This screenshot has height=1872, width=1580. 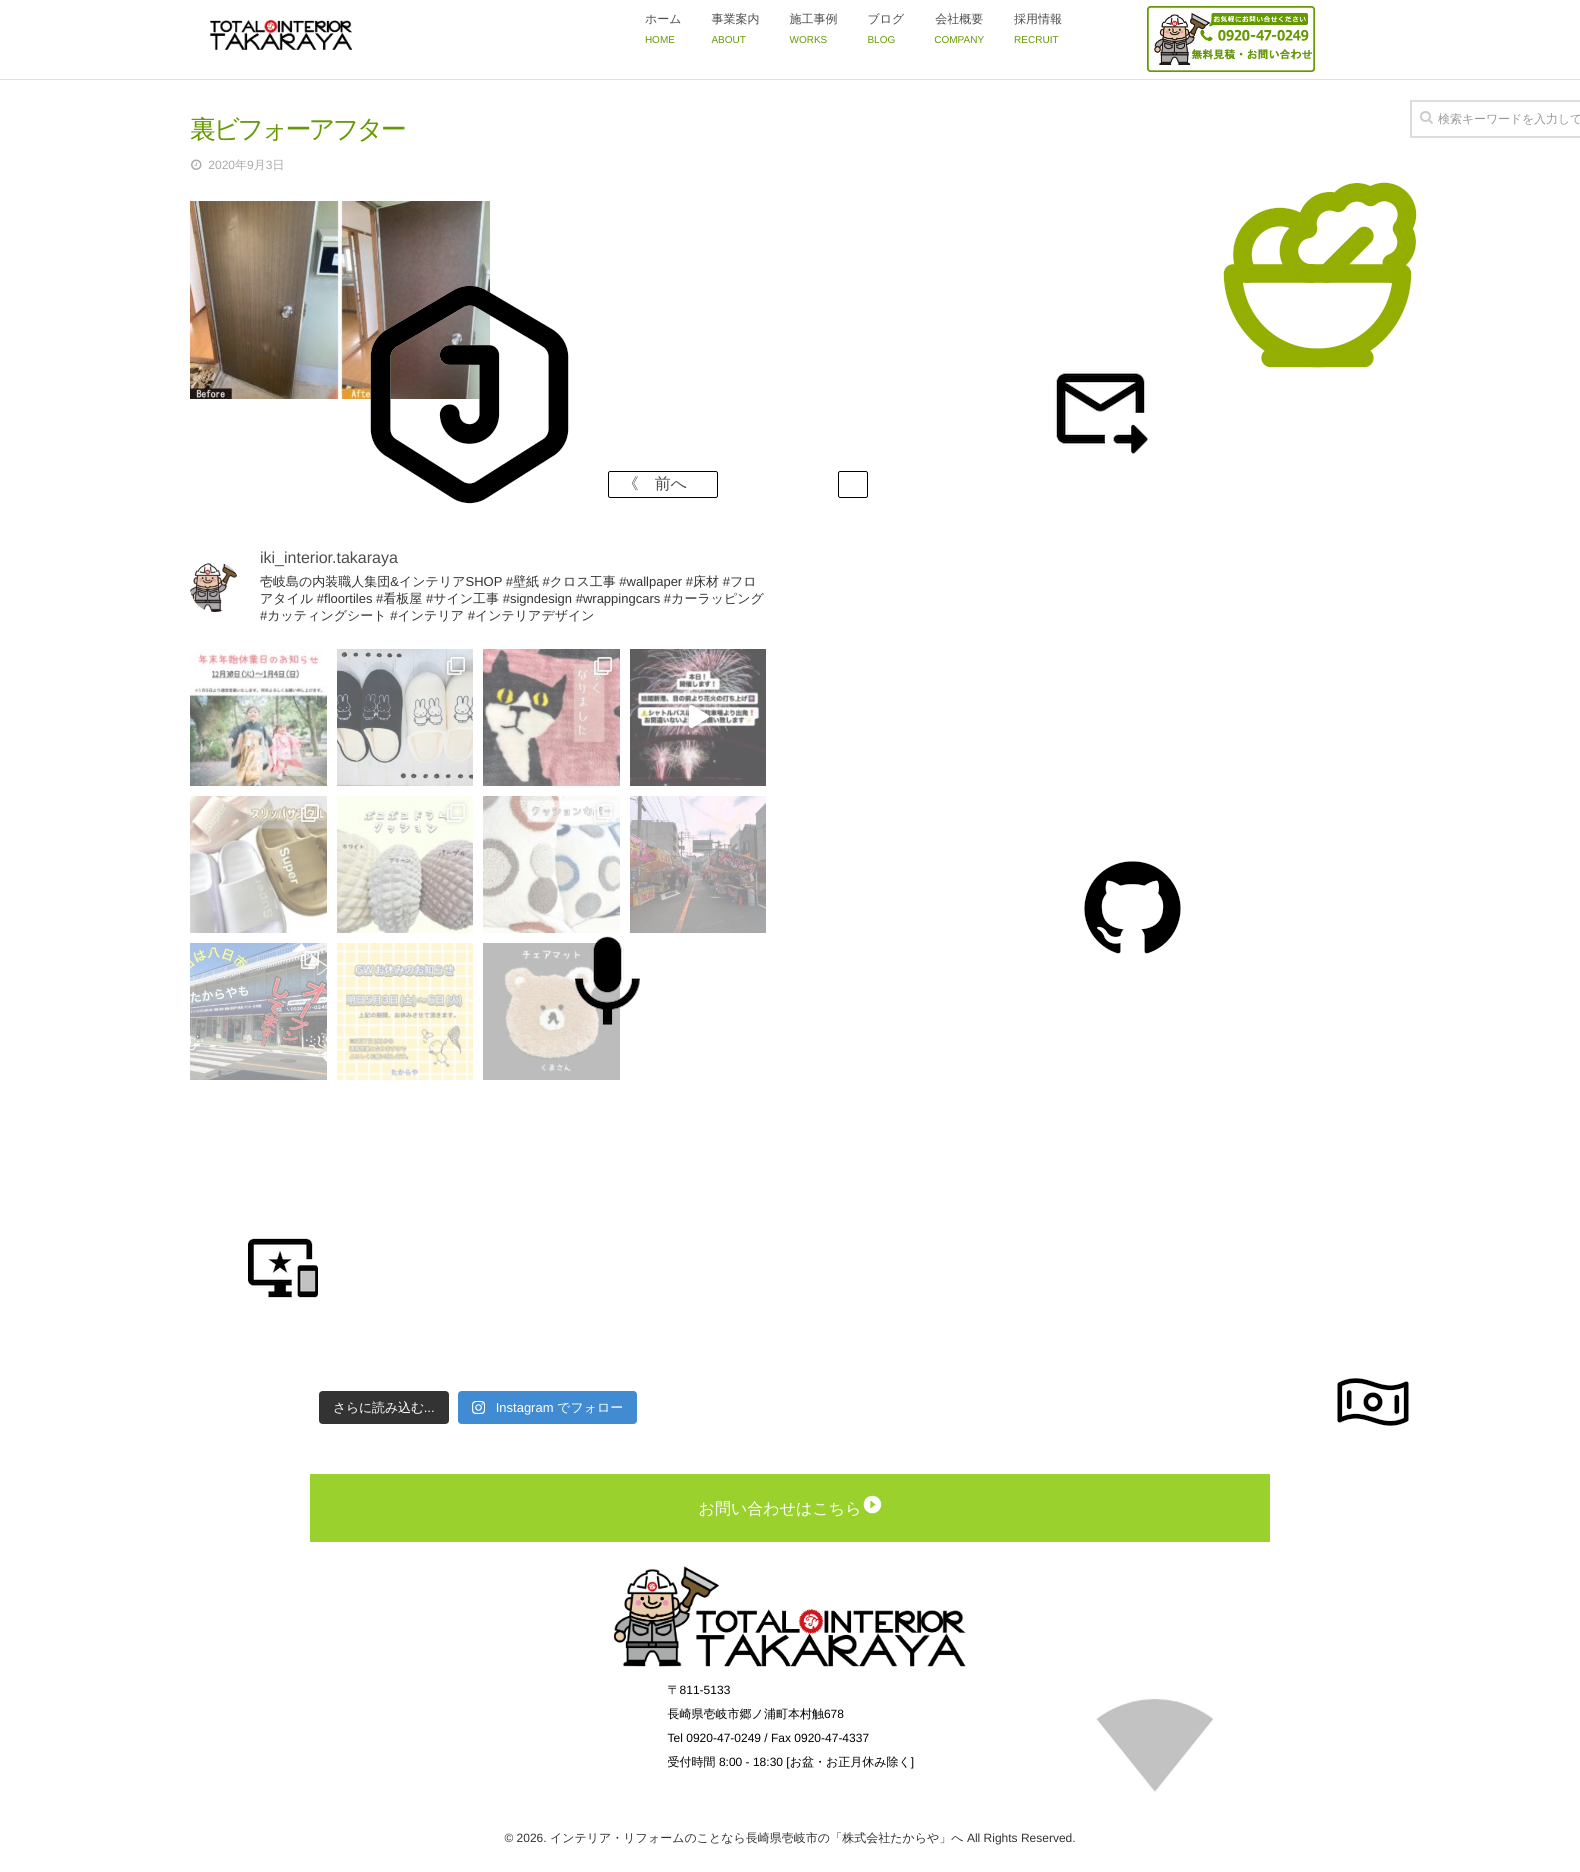 What do you see at coordinates (1155, 1744) in the screenshot?
I see `indicates no wifi signal available` at bounding box center [1155, 1744].